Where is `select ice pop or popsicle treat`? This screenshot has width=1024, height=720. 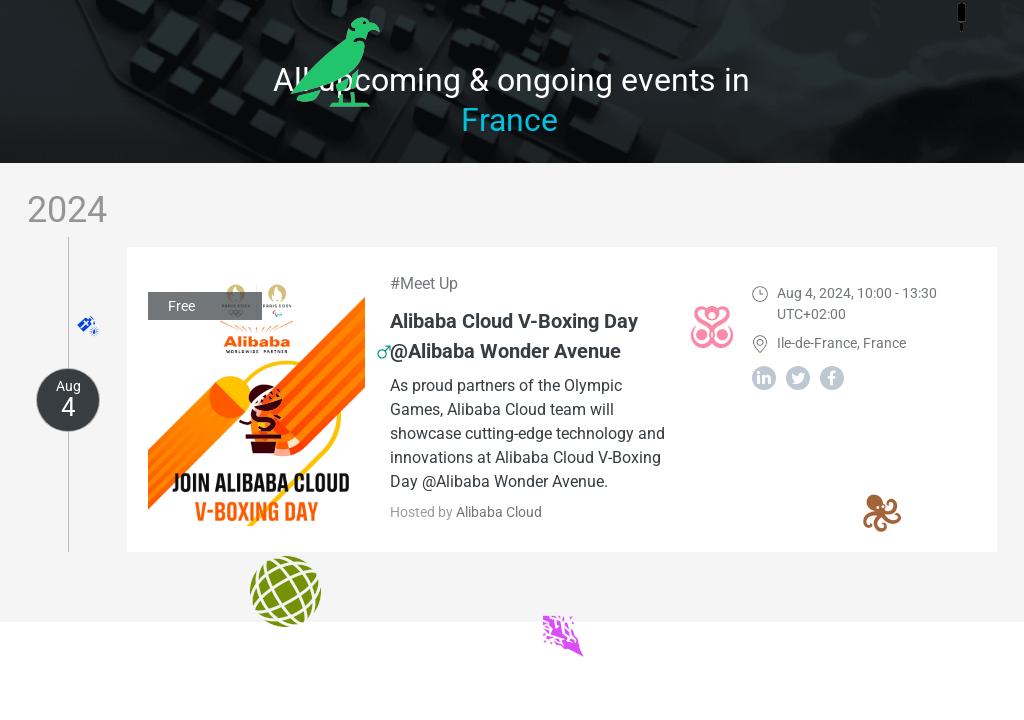
select ice pop or popsicle treat is located at coordinates (961, 17).